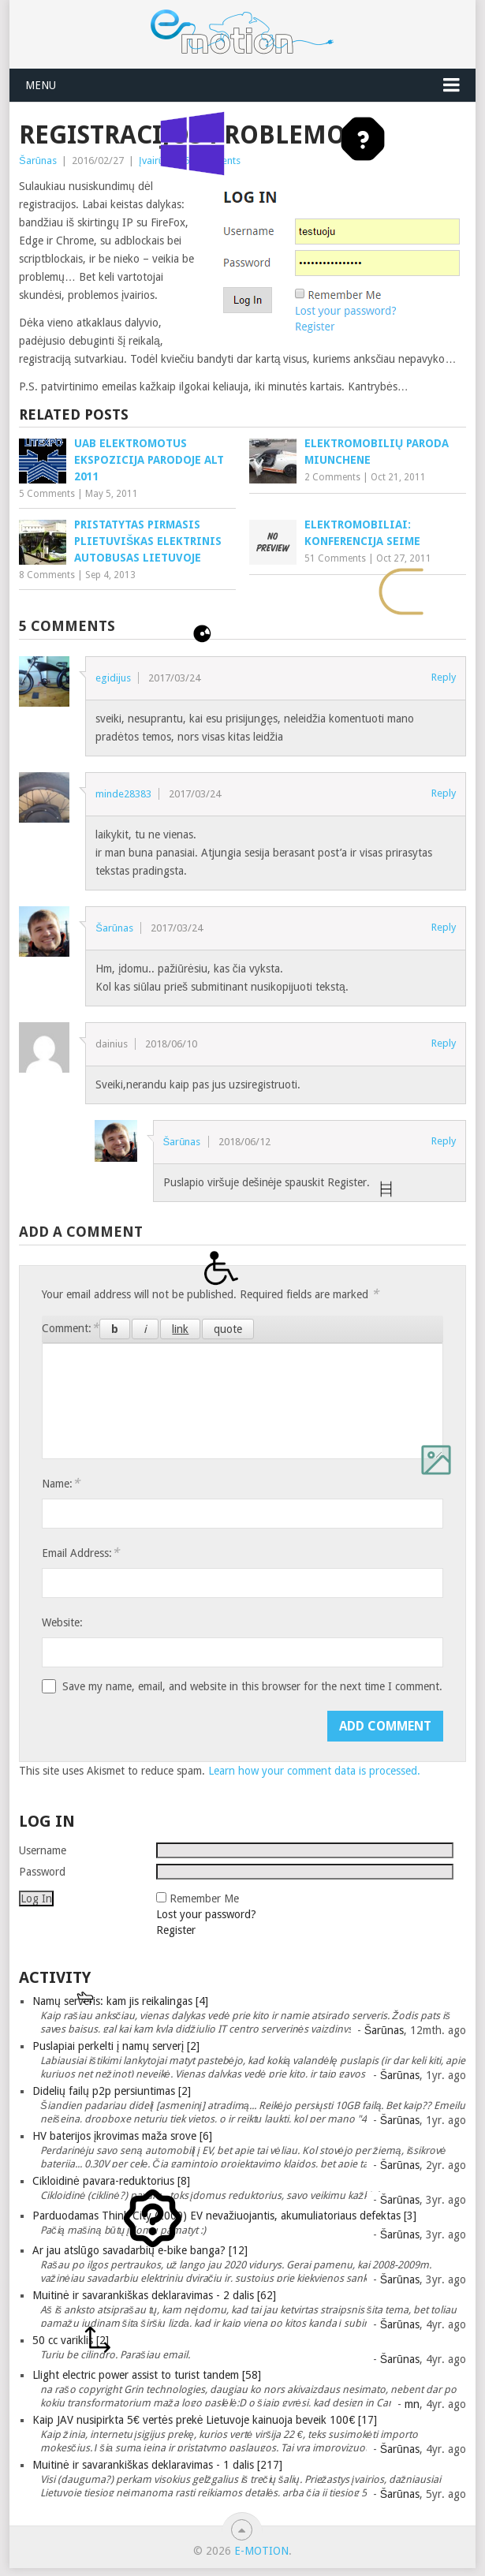 The height and width of the screenshot is (2576, 485). I want to click on indicates wheelchair accessible facility or entrance, so click(218, 1268).